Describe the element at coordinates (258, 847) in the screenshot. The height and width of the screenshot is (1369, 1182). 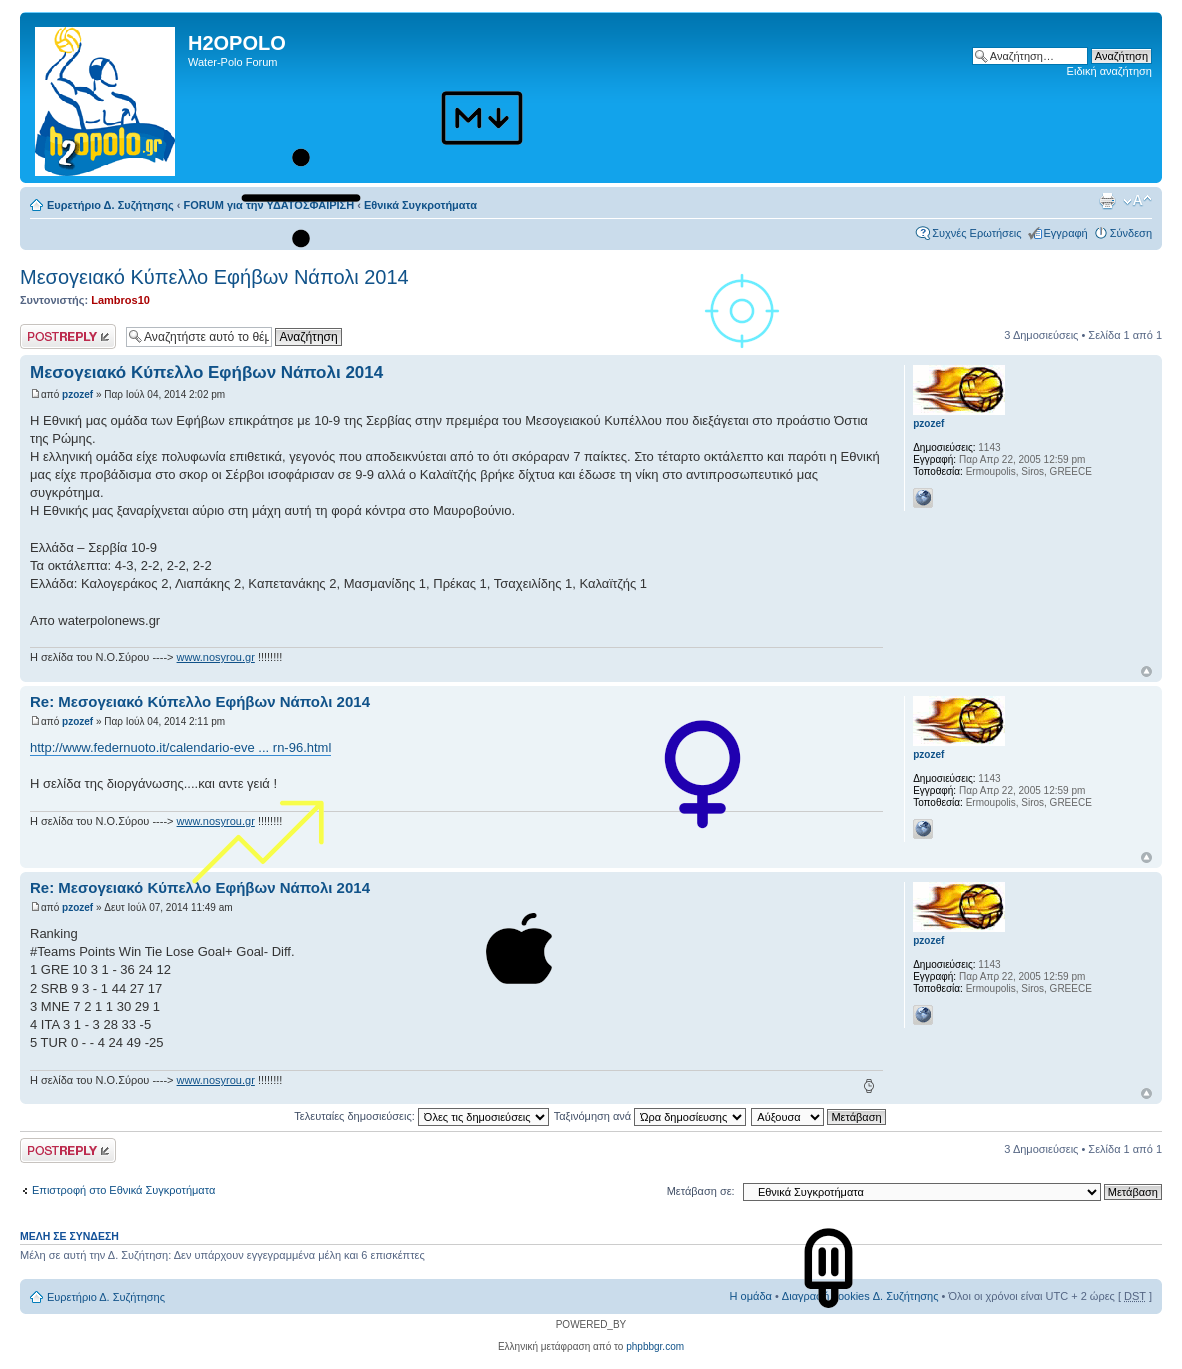
I see `view trending or popular content` at that location.